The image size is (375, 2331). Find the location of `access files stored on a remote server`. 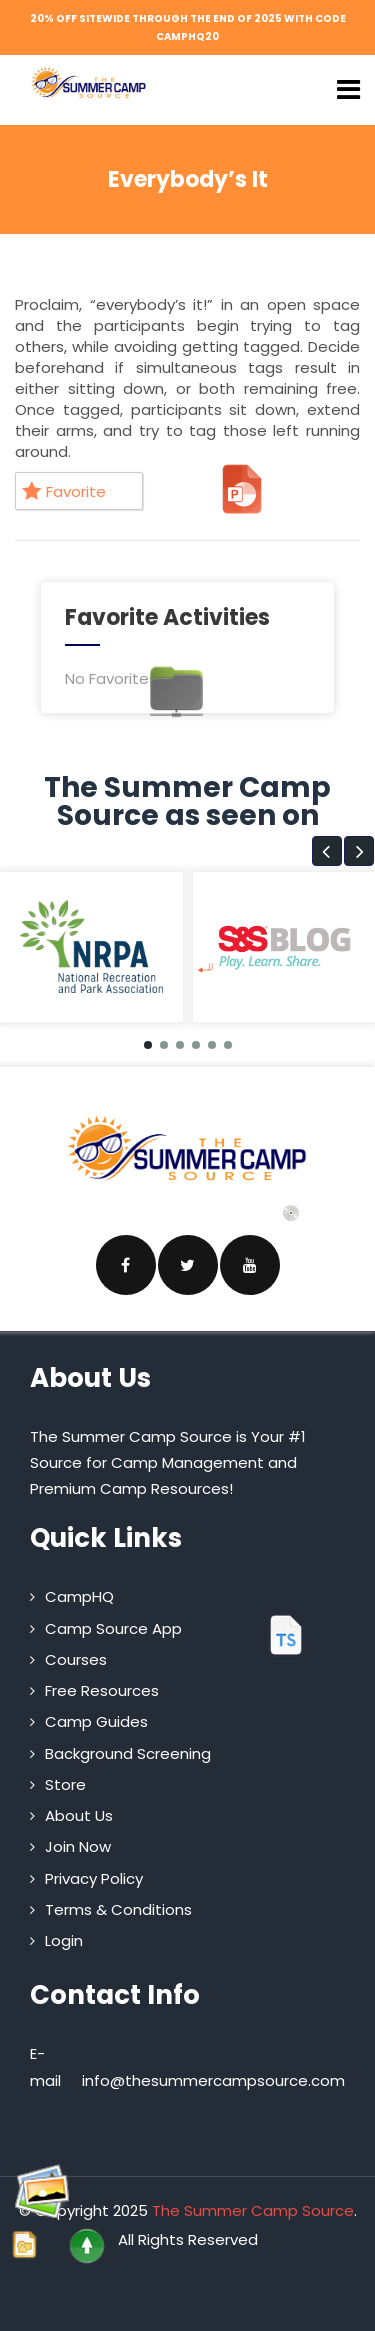

access files stored on a remote server is located at coordinates (176, 690).